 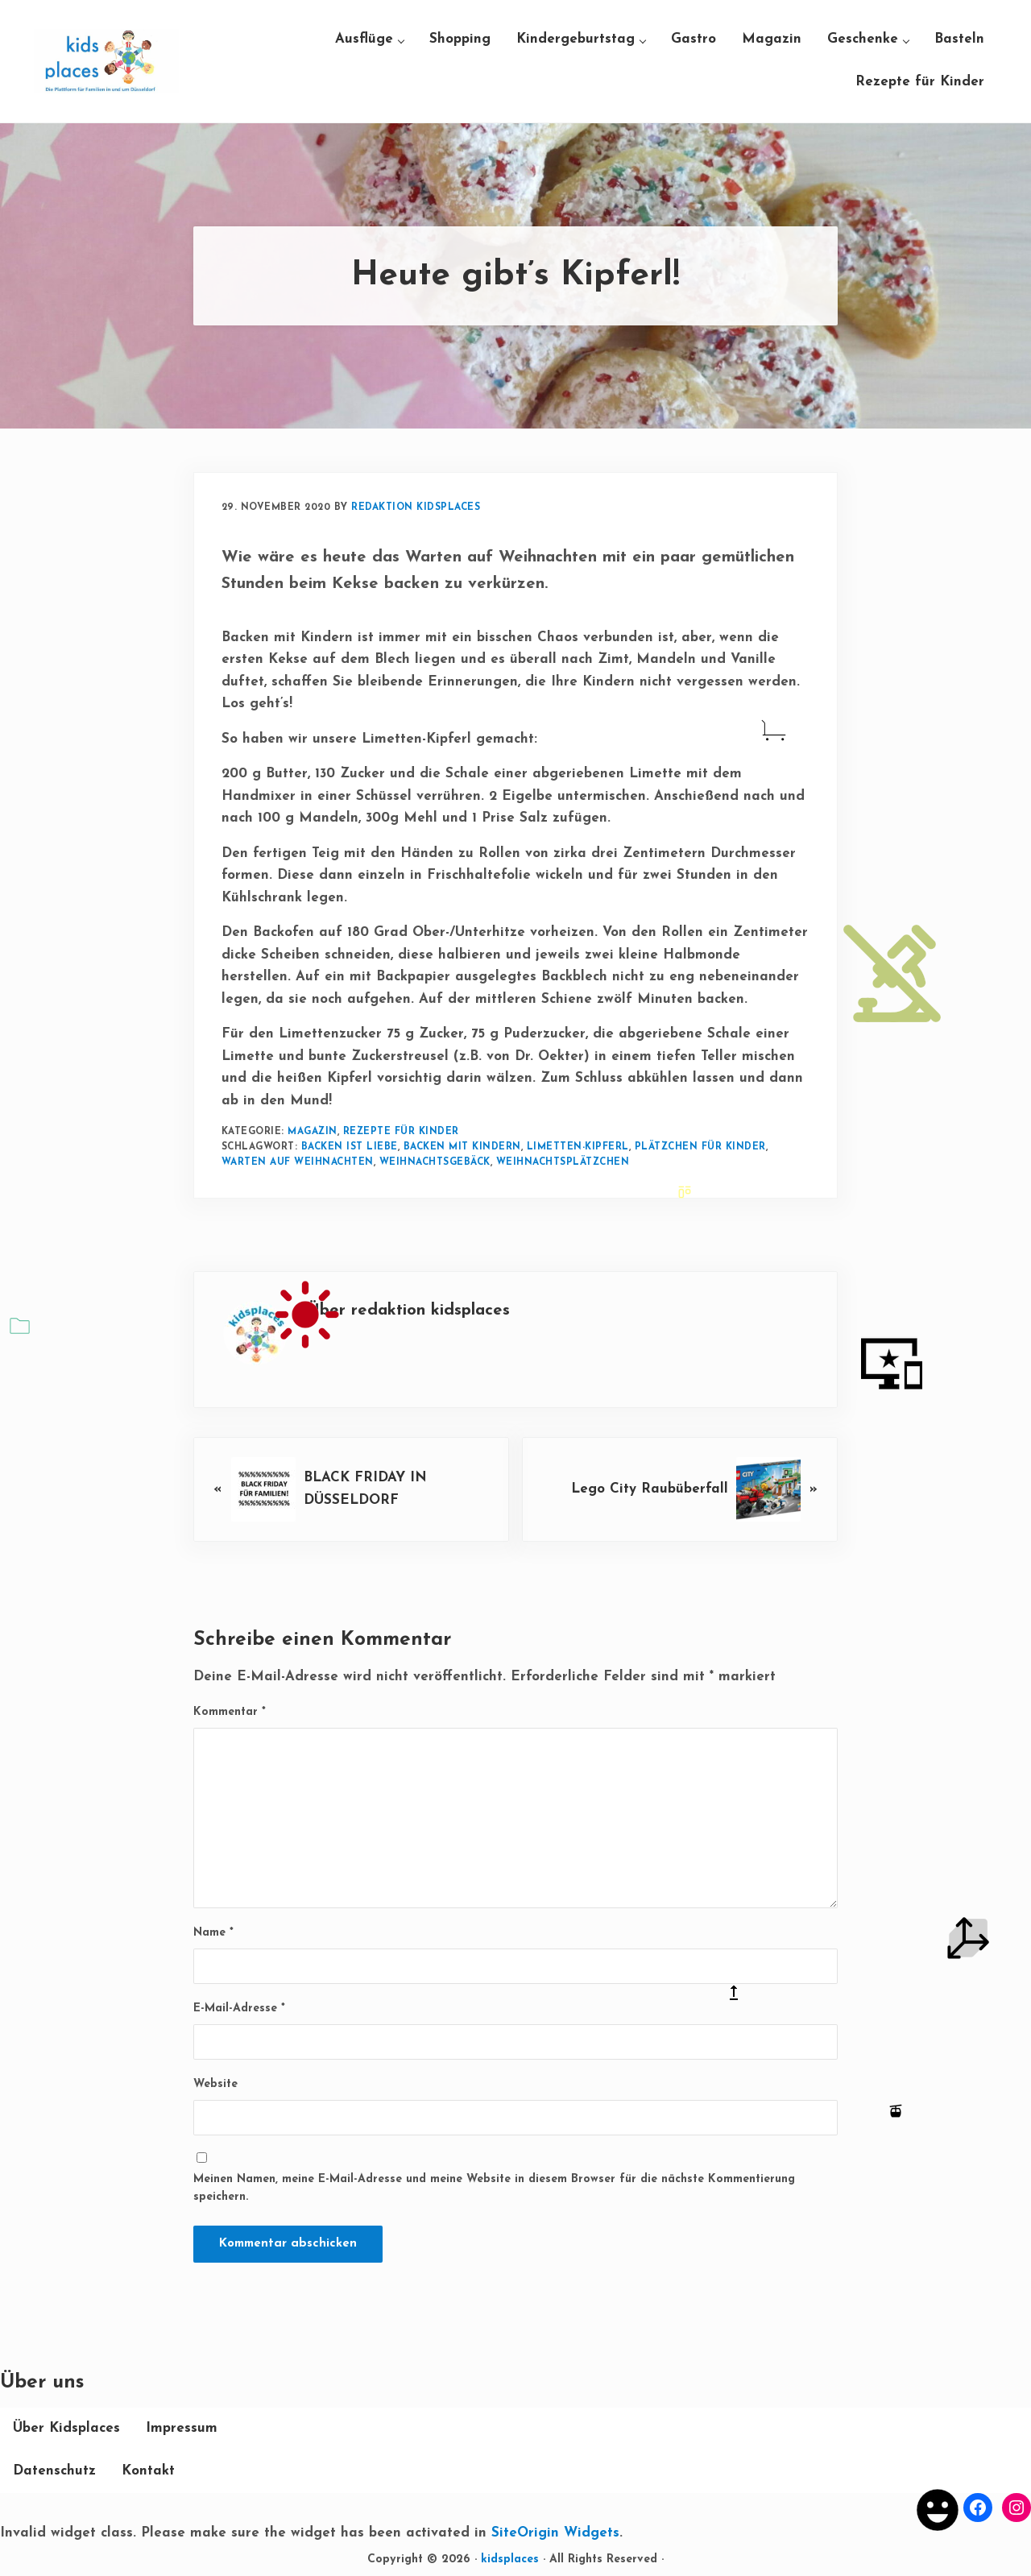 What do you see at coordinates (305, 1315) in the screenshot?
I see `increase screen brightness` at bounding box center [305, 1315].